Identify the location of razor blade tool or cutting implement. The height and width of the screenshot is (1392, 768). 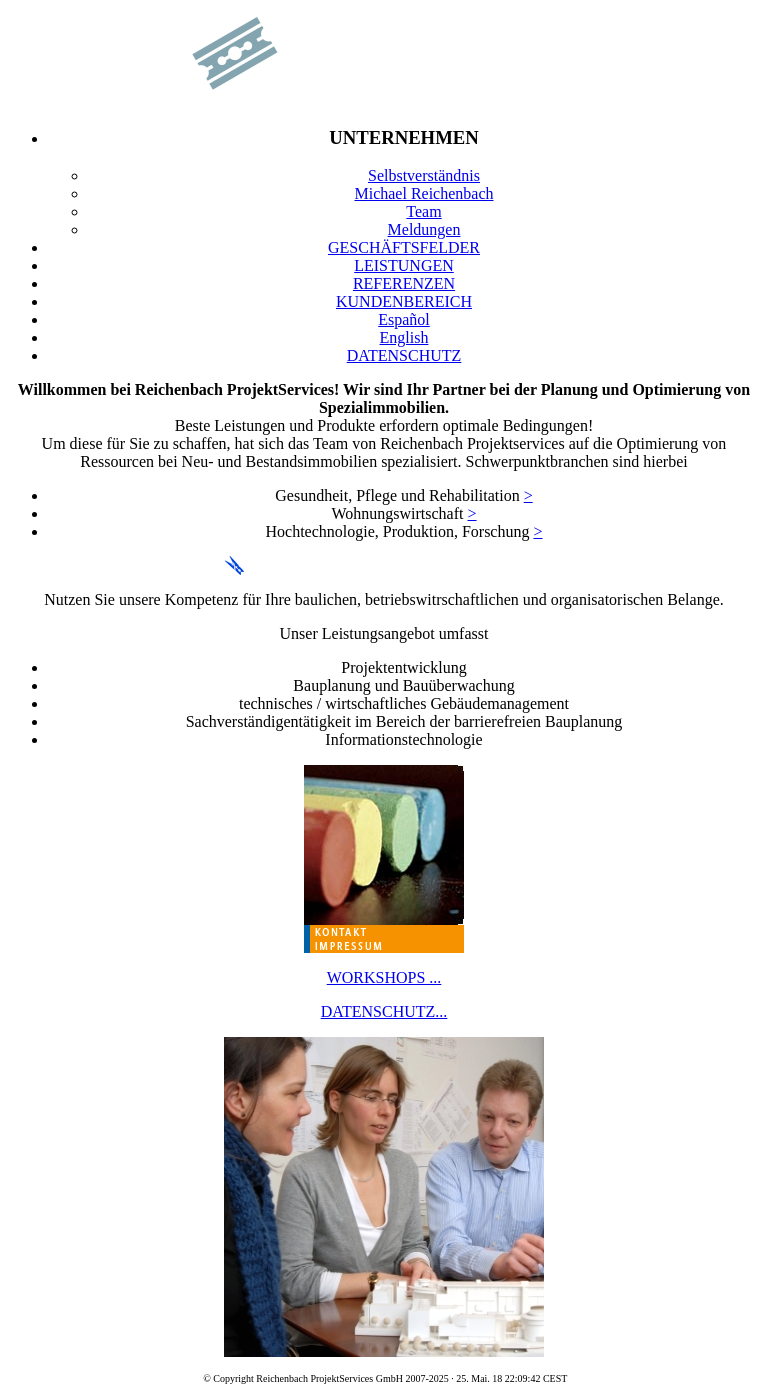
(234, 53).